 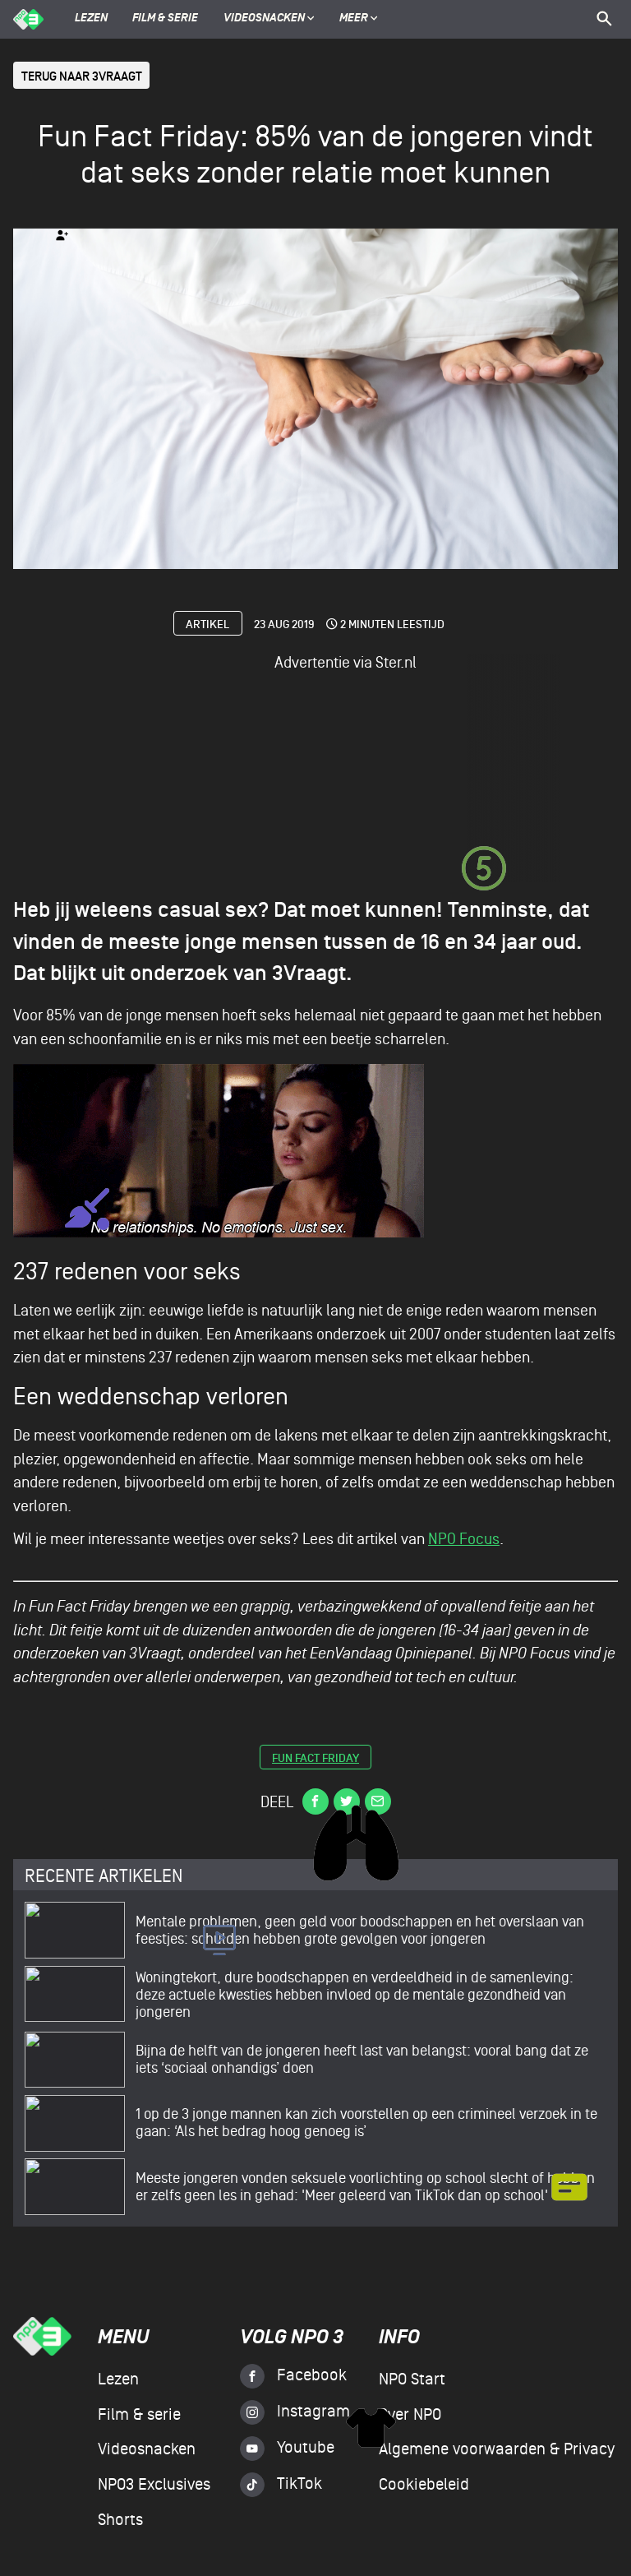 What do you see at coordinates (371, 2426) in the screenshot?
I see `browse clothing or apparel items` at bounding box center [371, 2426].